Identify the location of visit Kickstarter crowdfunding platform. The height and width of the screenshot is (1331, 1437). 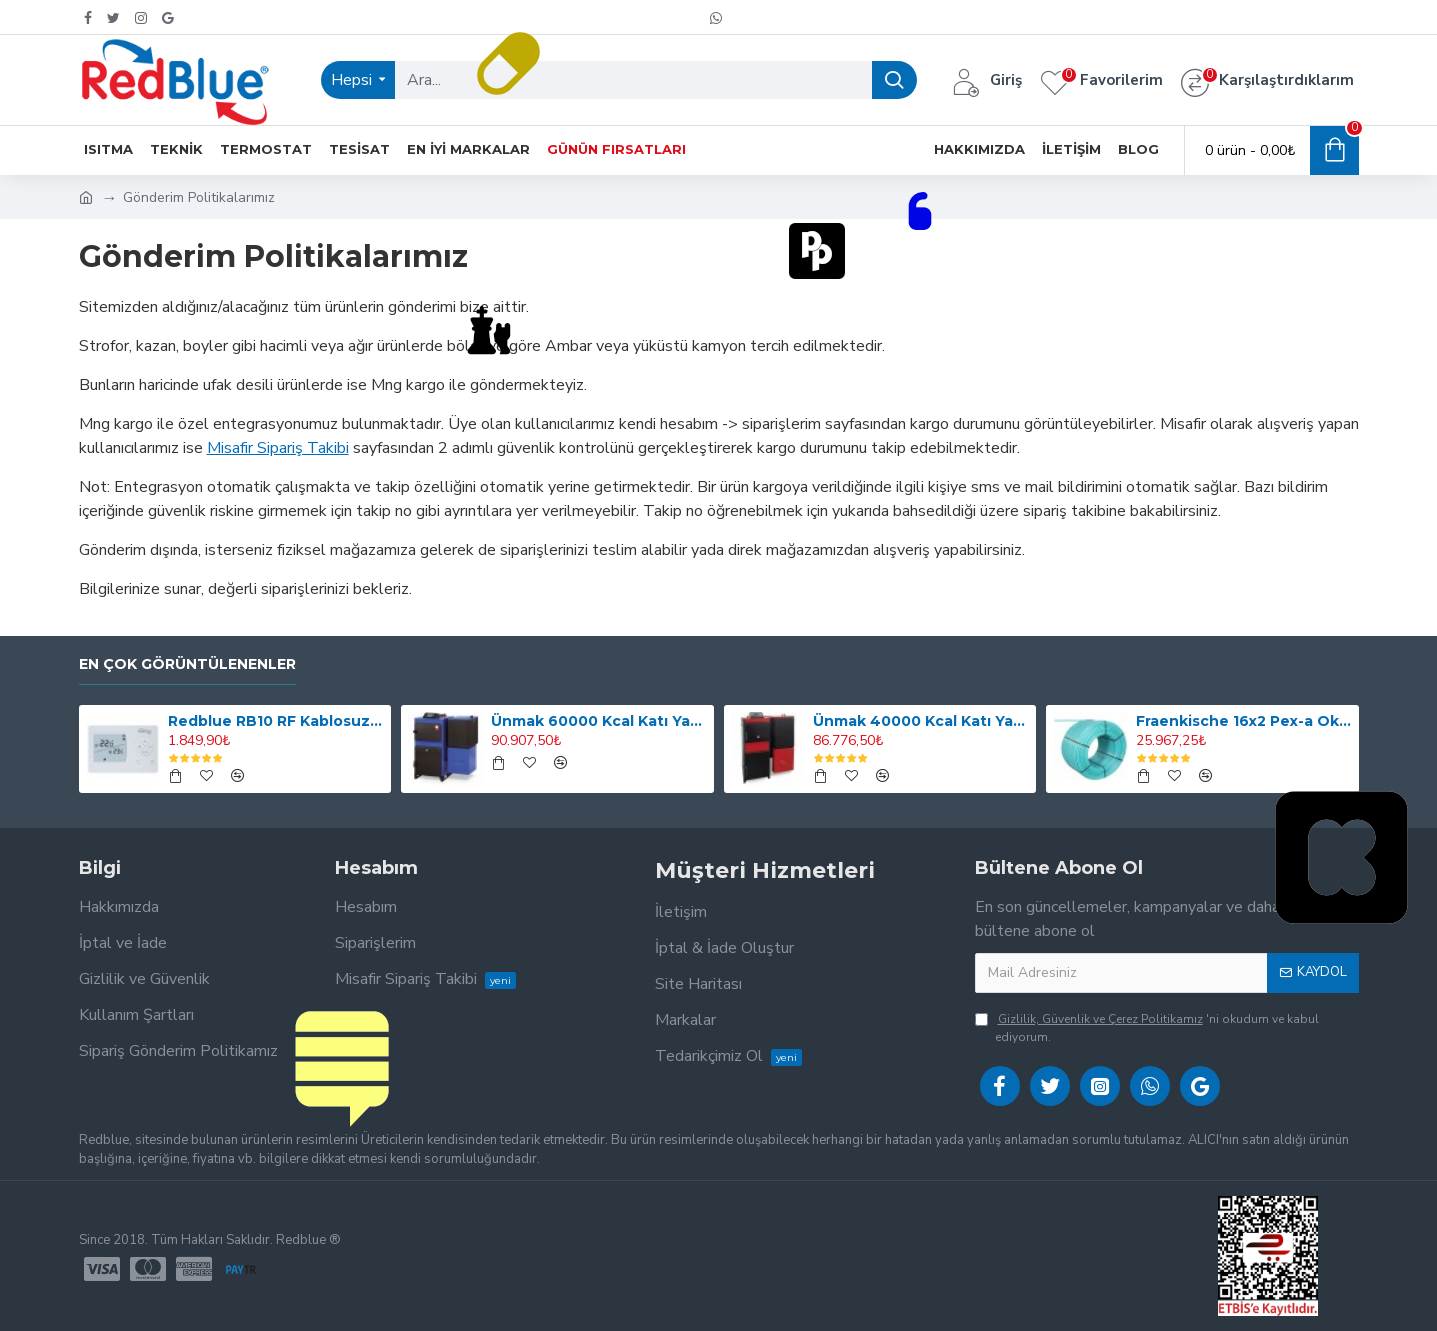
(1341, 857).